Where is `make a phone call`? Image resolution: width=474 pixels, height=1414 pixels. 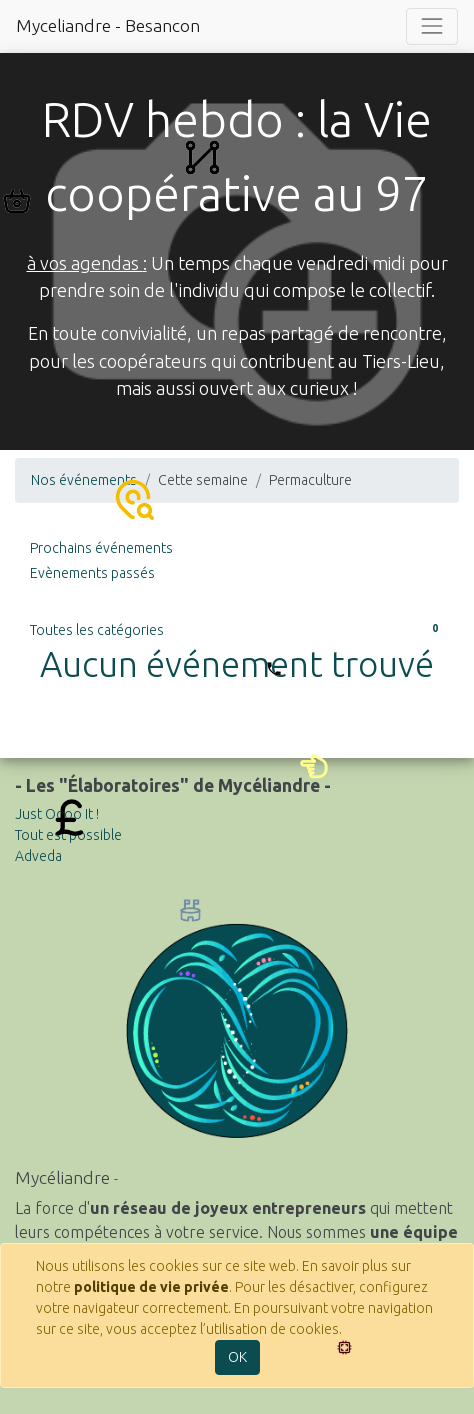 make a phone call is located at coordinates (274, 669).